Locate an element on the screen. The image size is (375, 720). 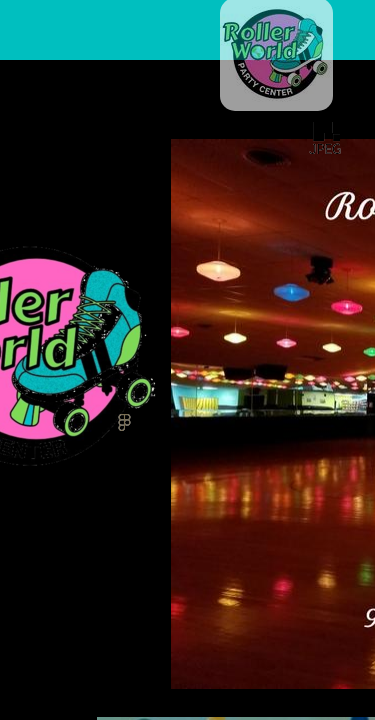
open Figma design file is located at coordinates (124, 422).